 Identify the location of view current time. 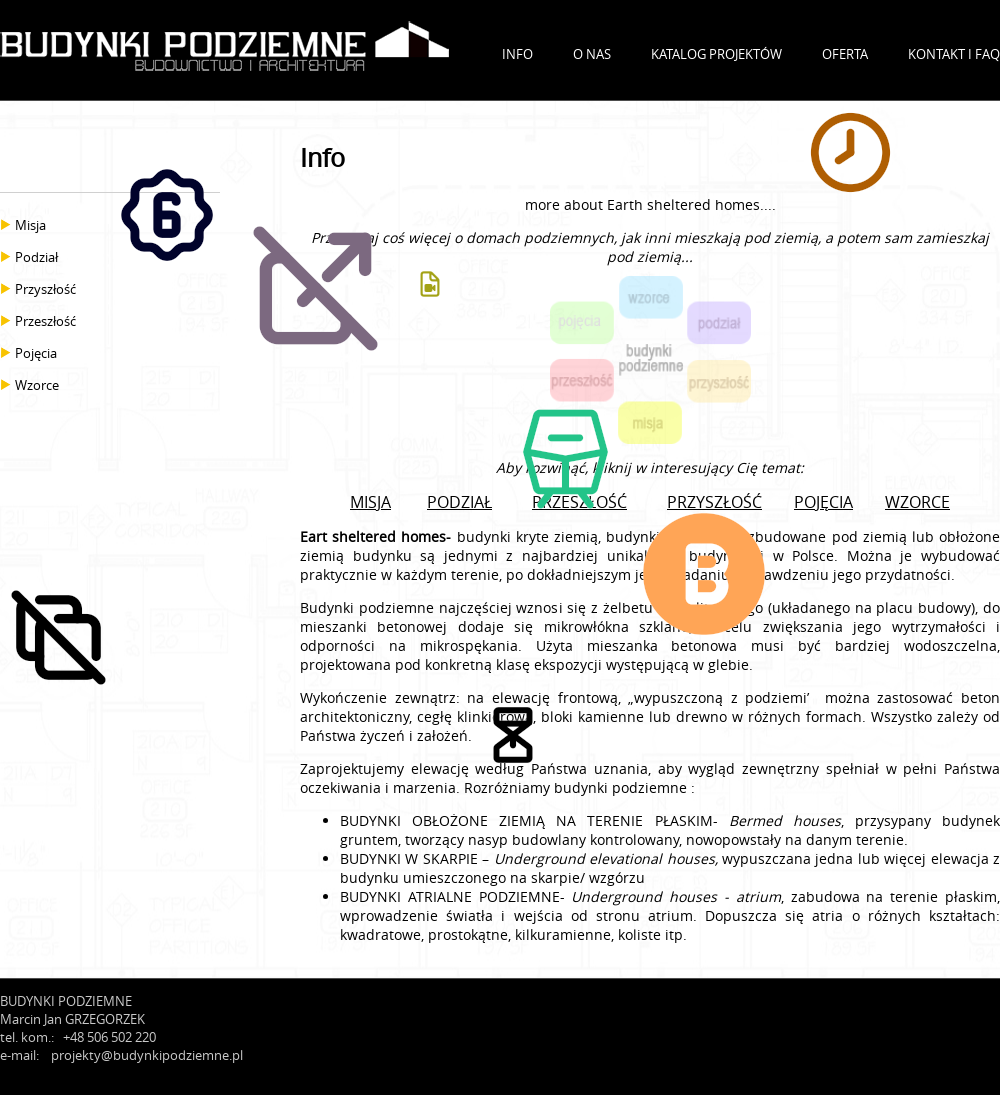
(850, 152).